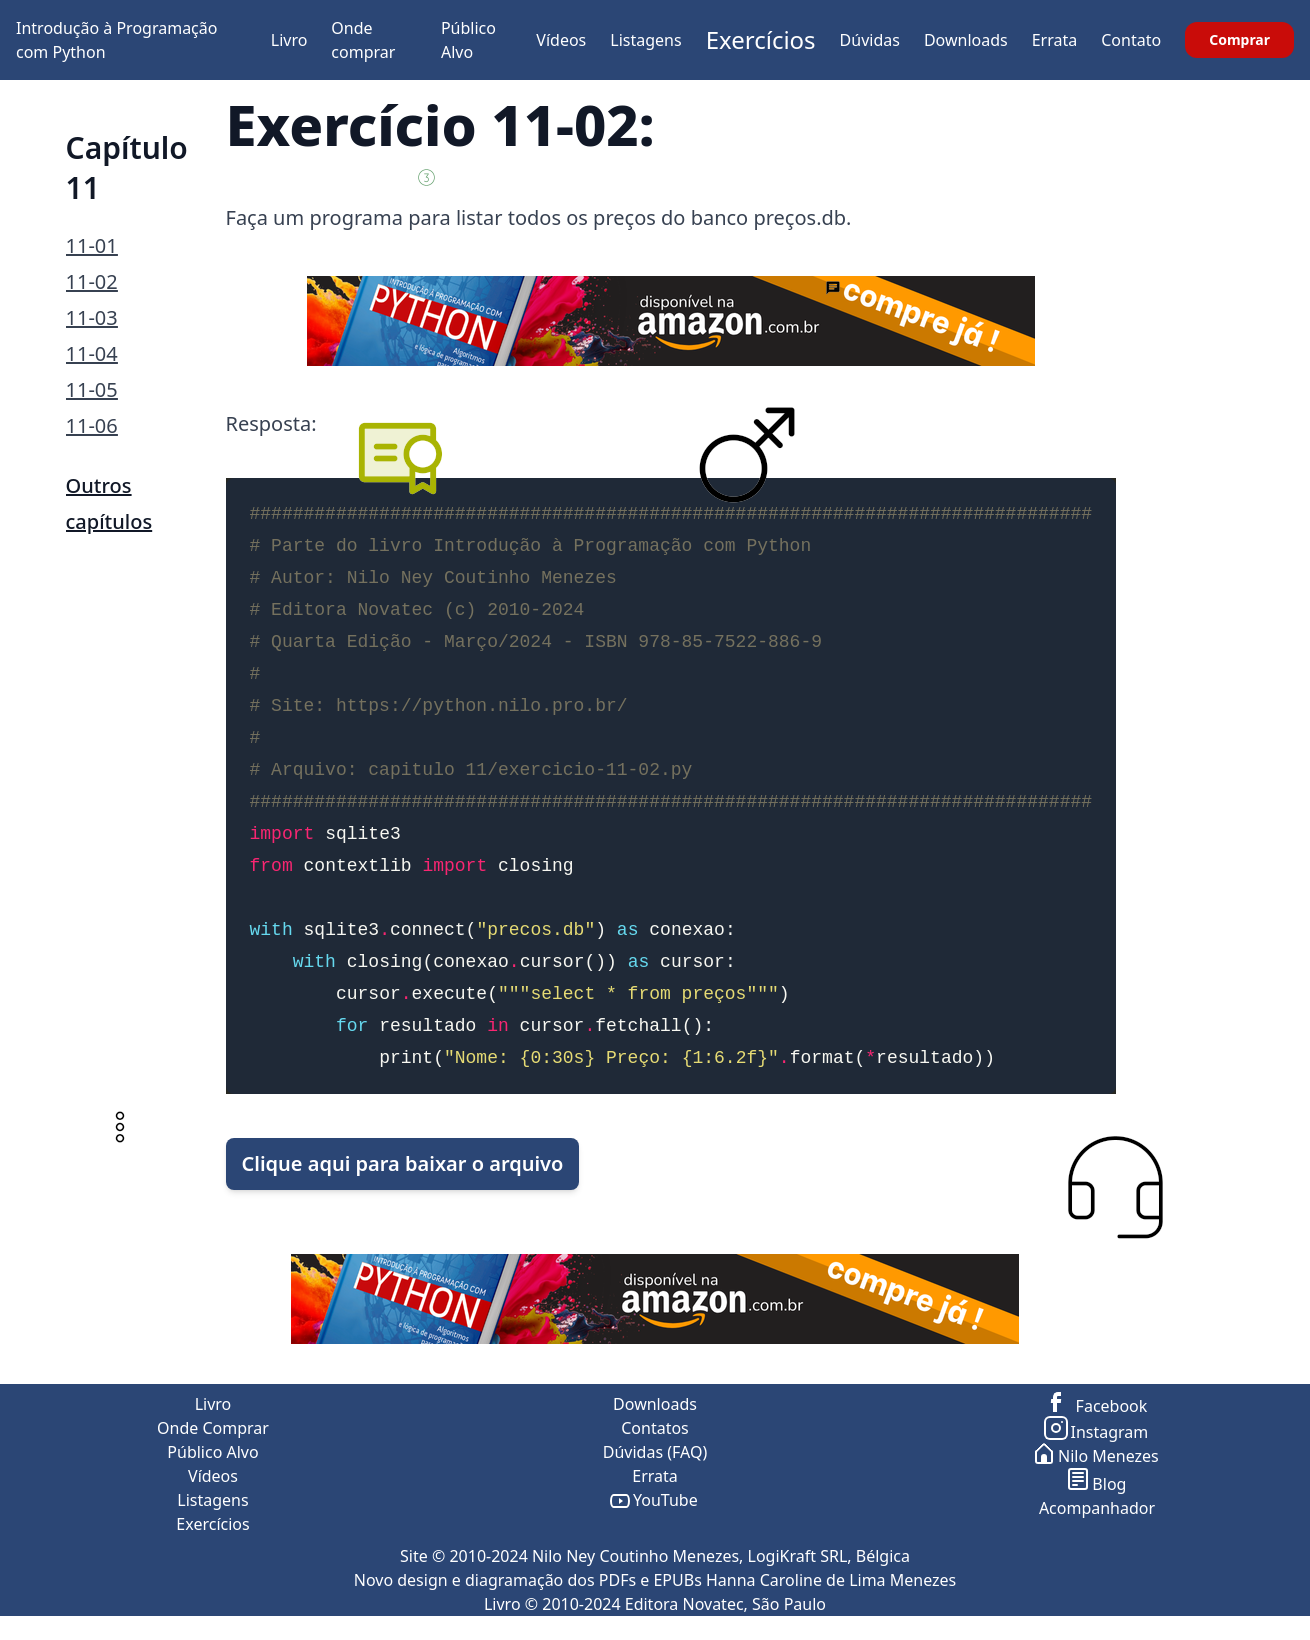  I want to click on open chat or messaging, so click(833, 288).